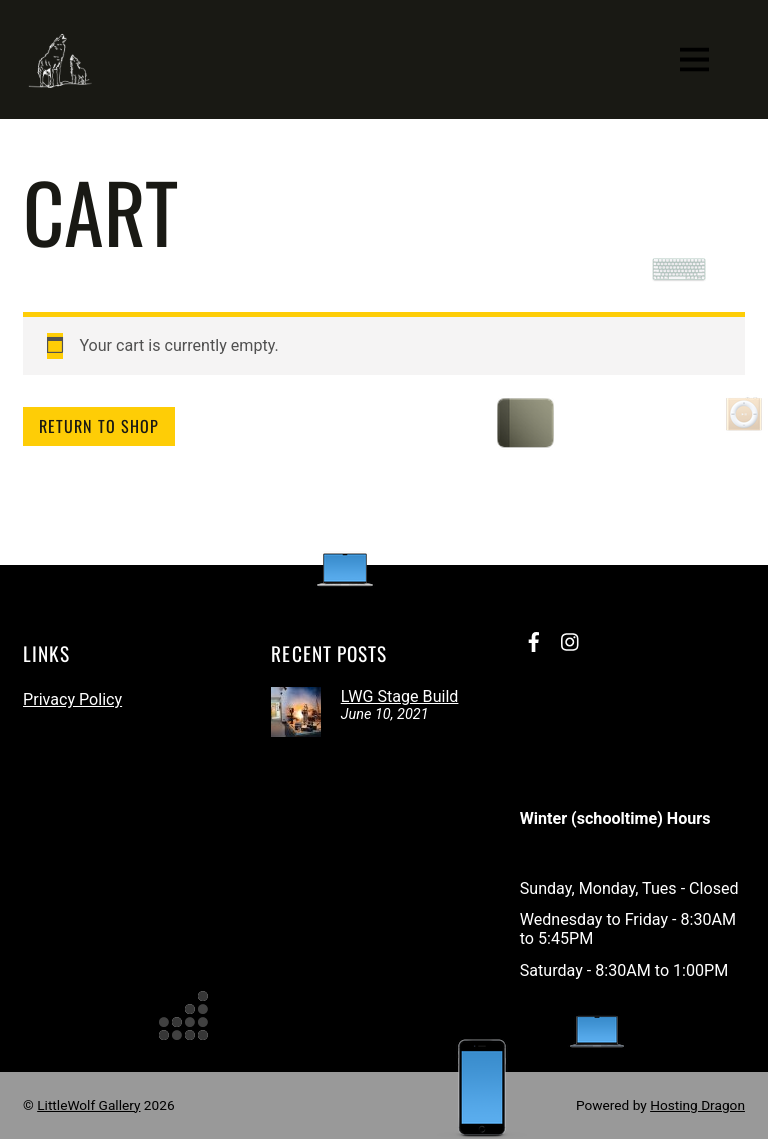  I want to click on indicates this macbook air in system settings, so click(597, 1027).